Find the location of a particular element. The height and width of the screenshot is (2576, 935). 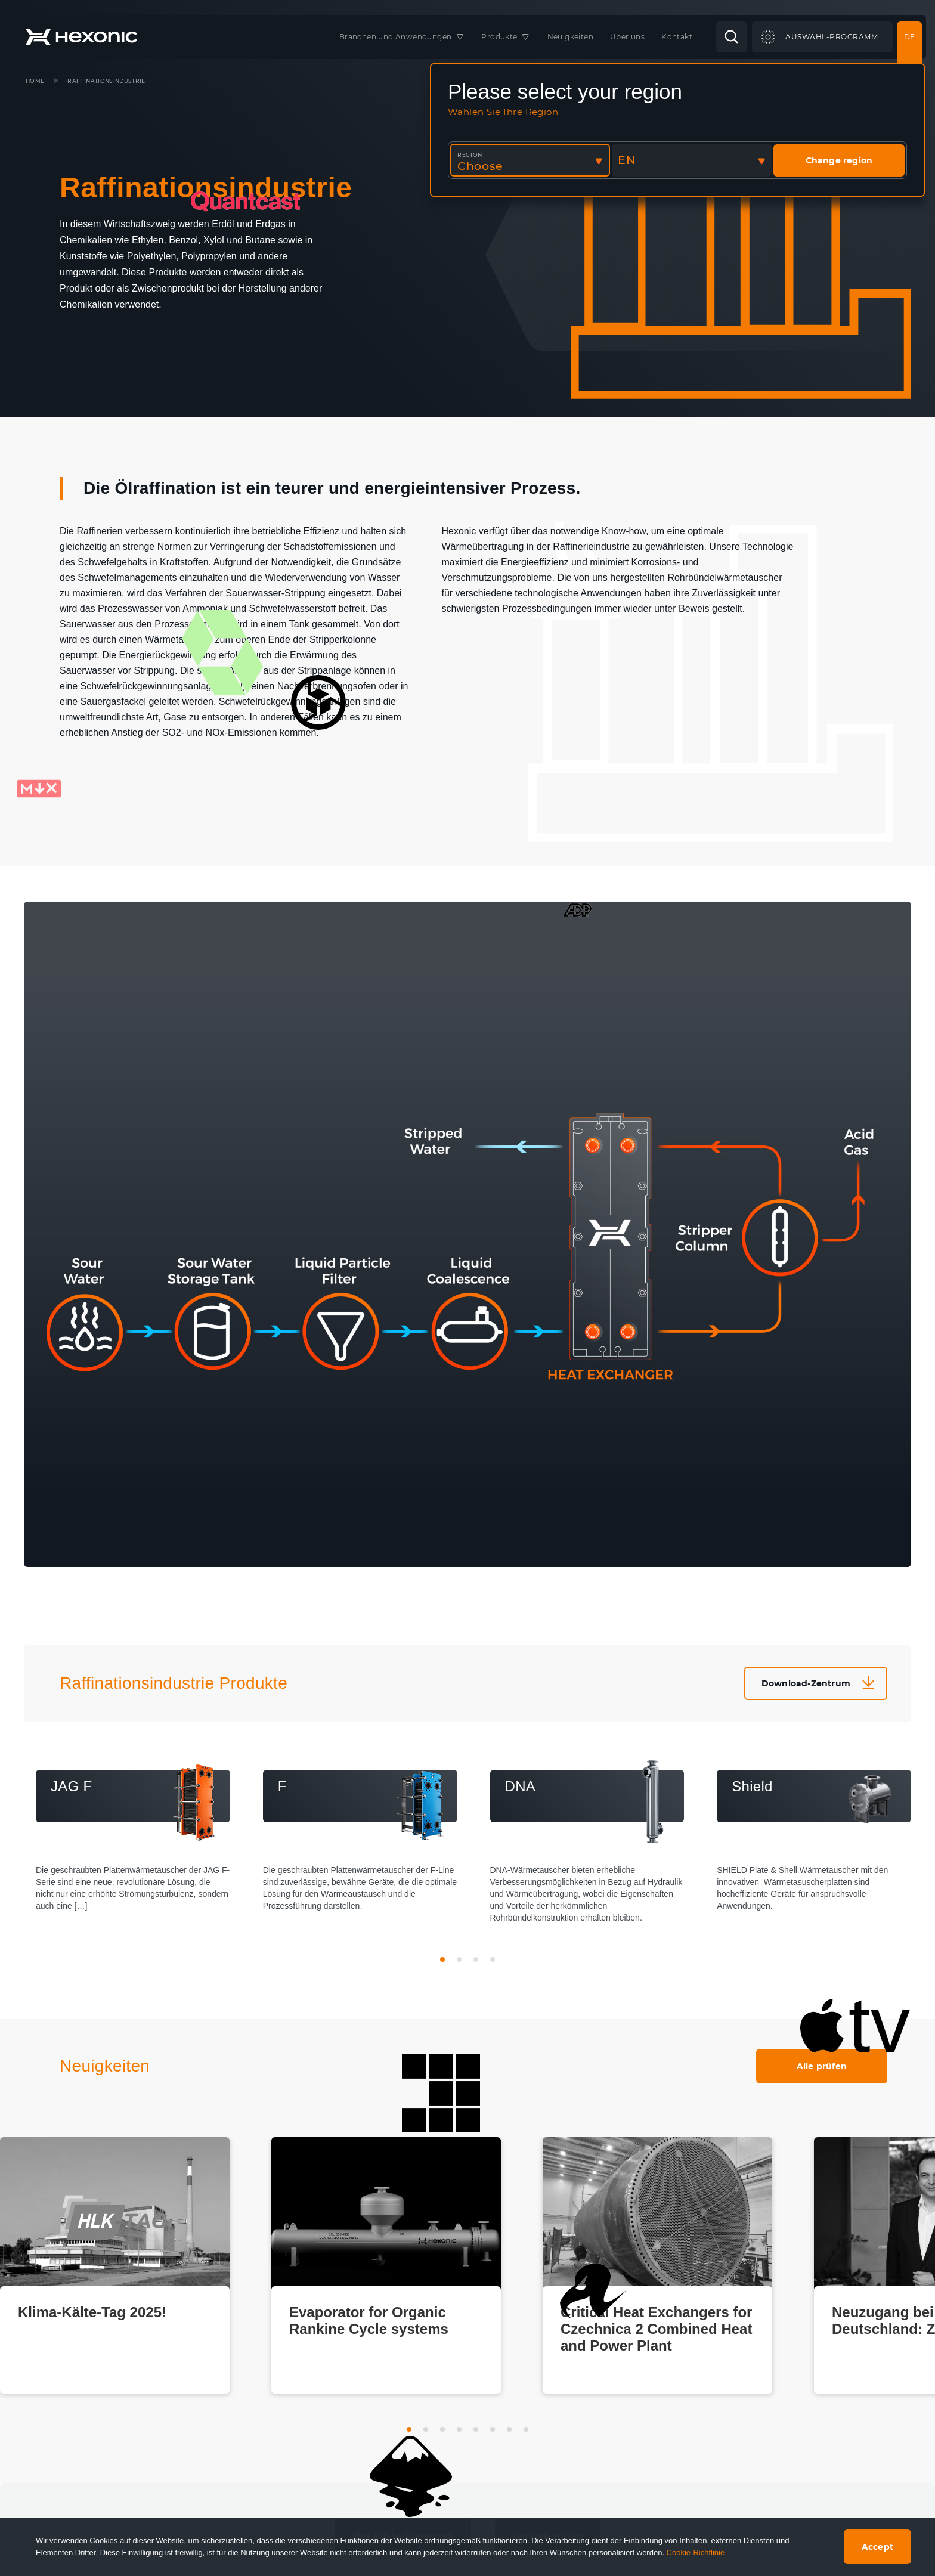

quantcast company logo is located at coordinates (245, 201).